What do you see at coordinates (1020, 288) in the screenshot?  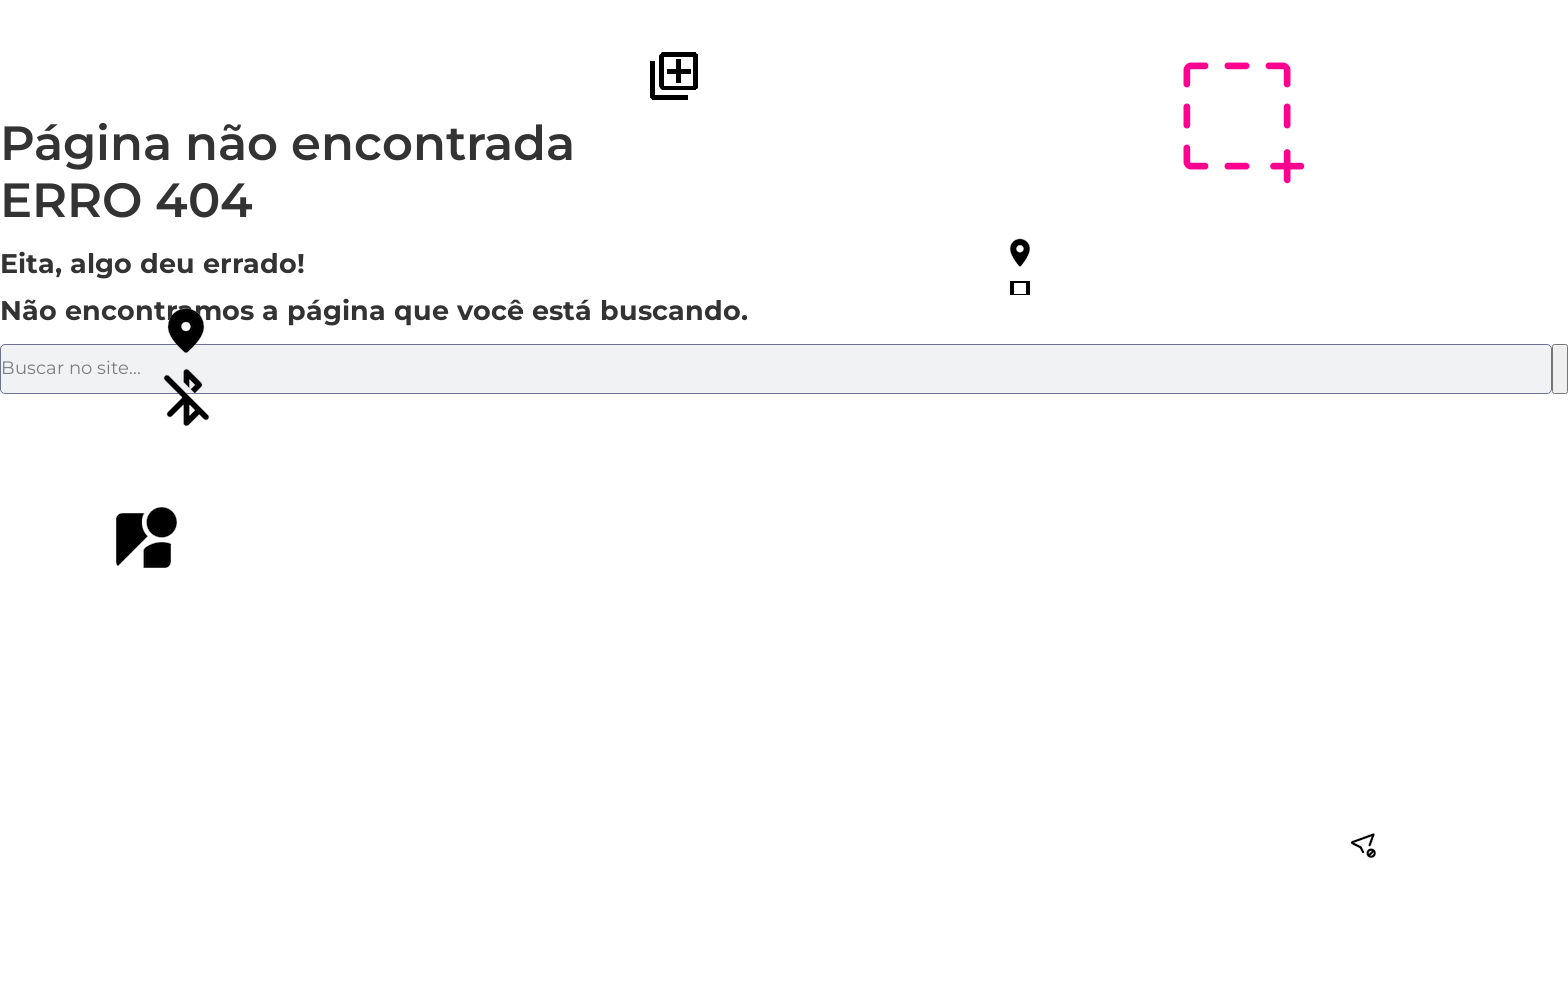 I see `switch to tablet view or layout` at bounding box center [1020, 288].